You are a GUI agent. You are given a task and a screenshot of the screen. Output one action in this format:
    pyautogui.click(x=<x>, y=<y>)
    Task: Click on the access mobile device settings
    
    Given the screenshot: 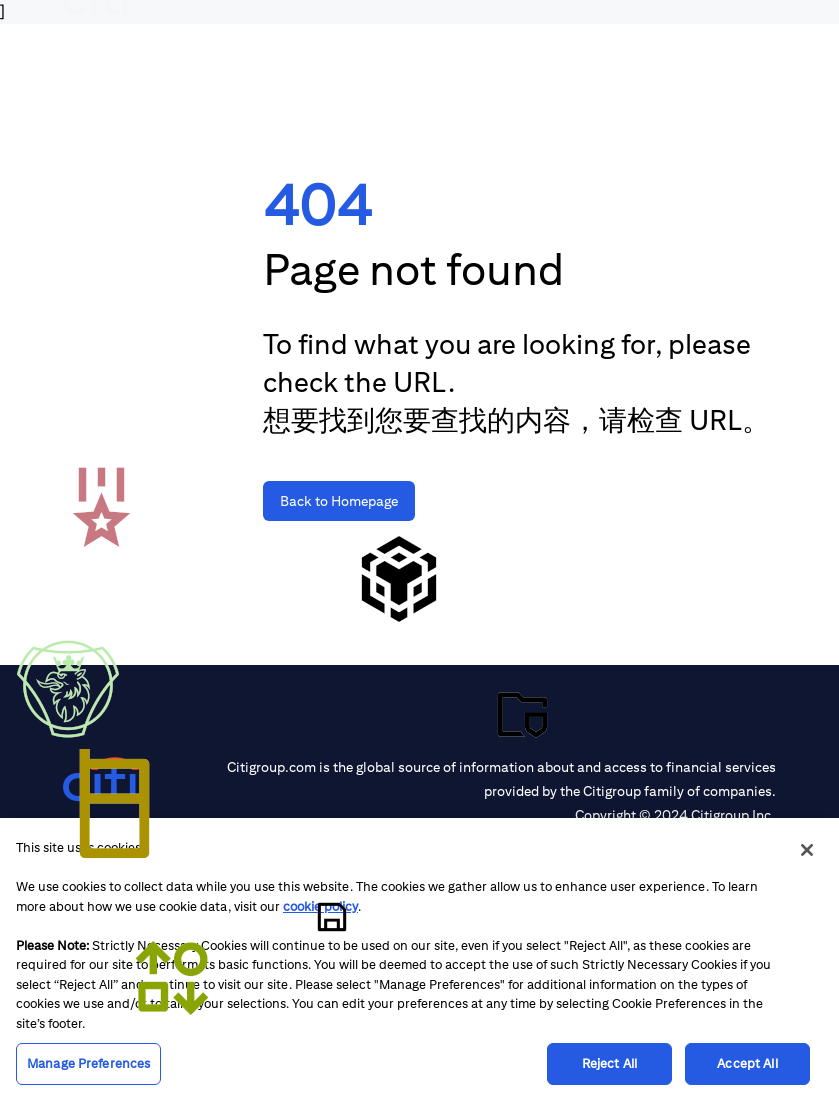 What is the action you would take?
    pyautogui.click(x=114, y=808)
    